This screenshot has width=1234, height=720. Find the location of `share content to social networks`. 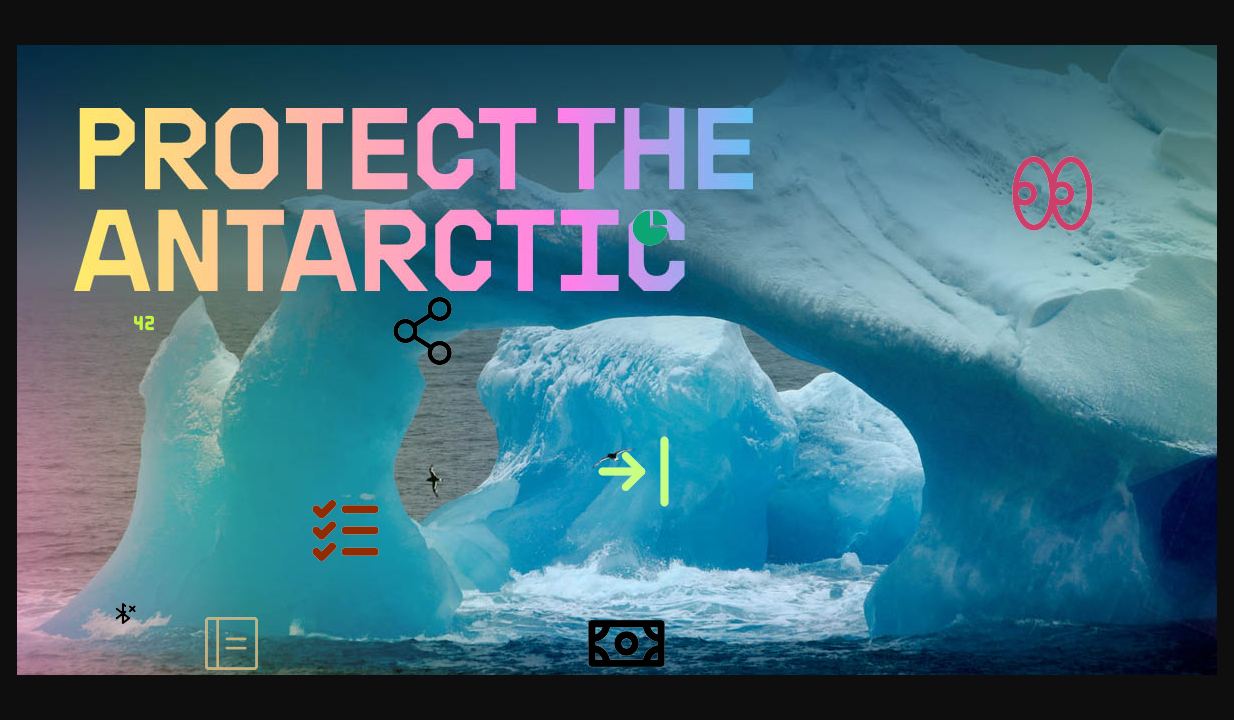

share content to social networks is located at coordinates (425, 331).